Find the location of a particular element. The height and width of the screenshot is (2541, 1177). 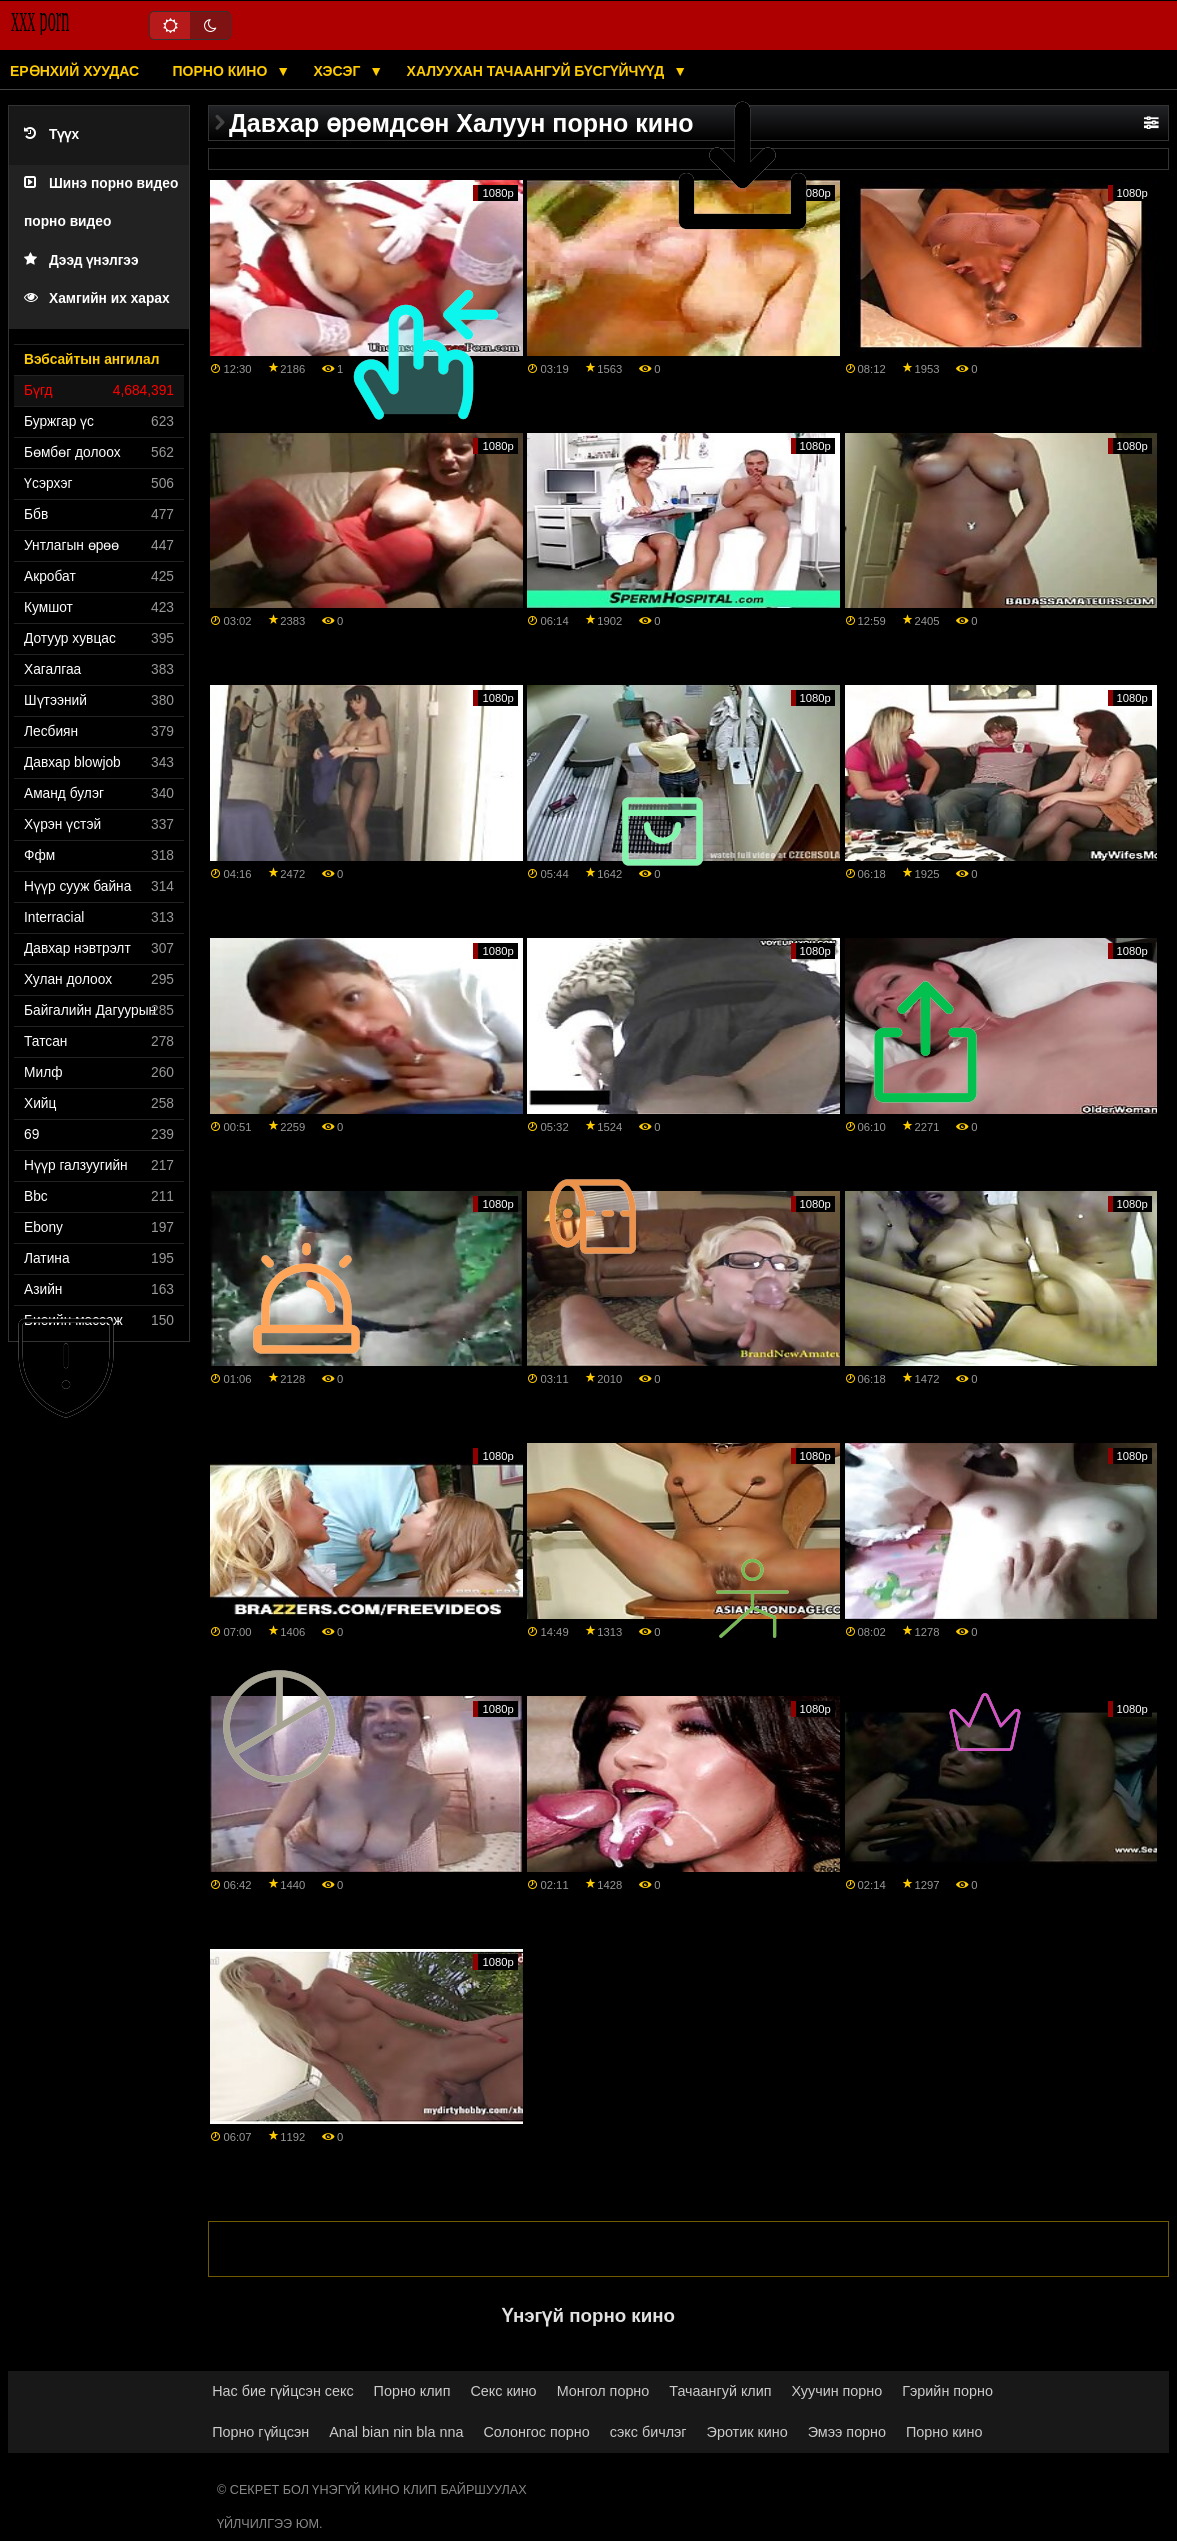

security warning or alert detected is located at coordinates (66, 1362).